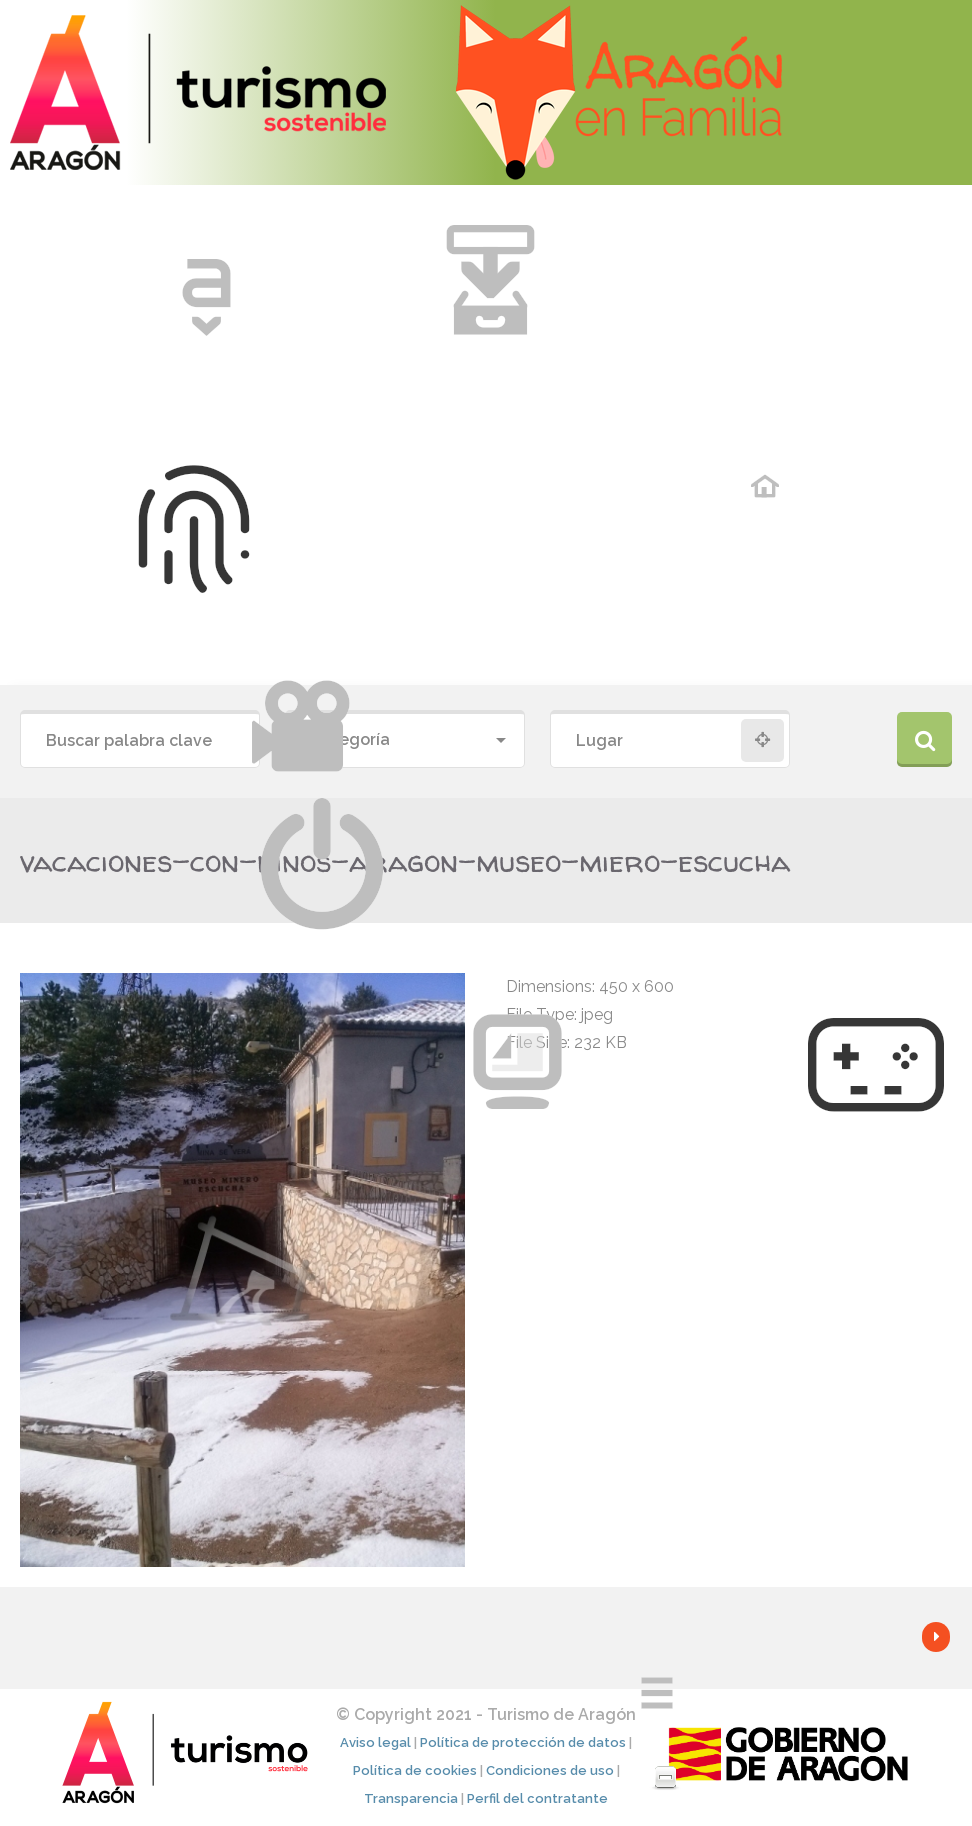 This screenshot has width=972, height=1826. Describe the element at coordinates (517, 1058) in the screenshot. I see `change your desktop wallpaper` at that location.